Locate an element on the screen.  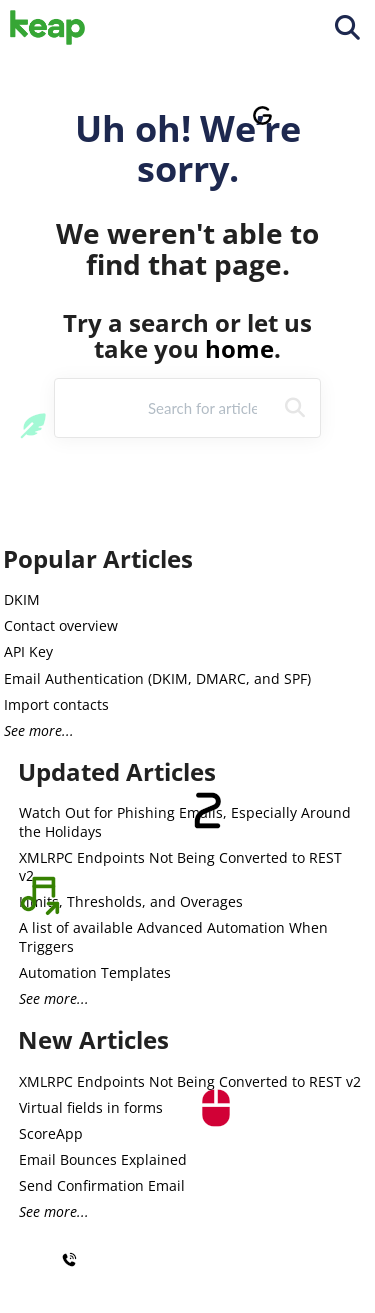
share a song or audio file is located at coordinates (40, 894).